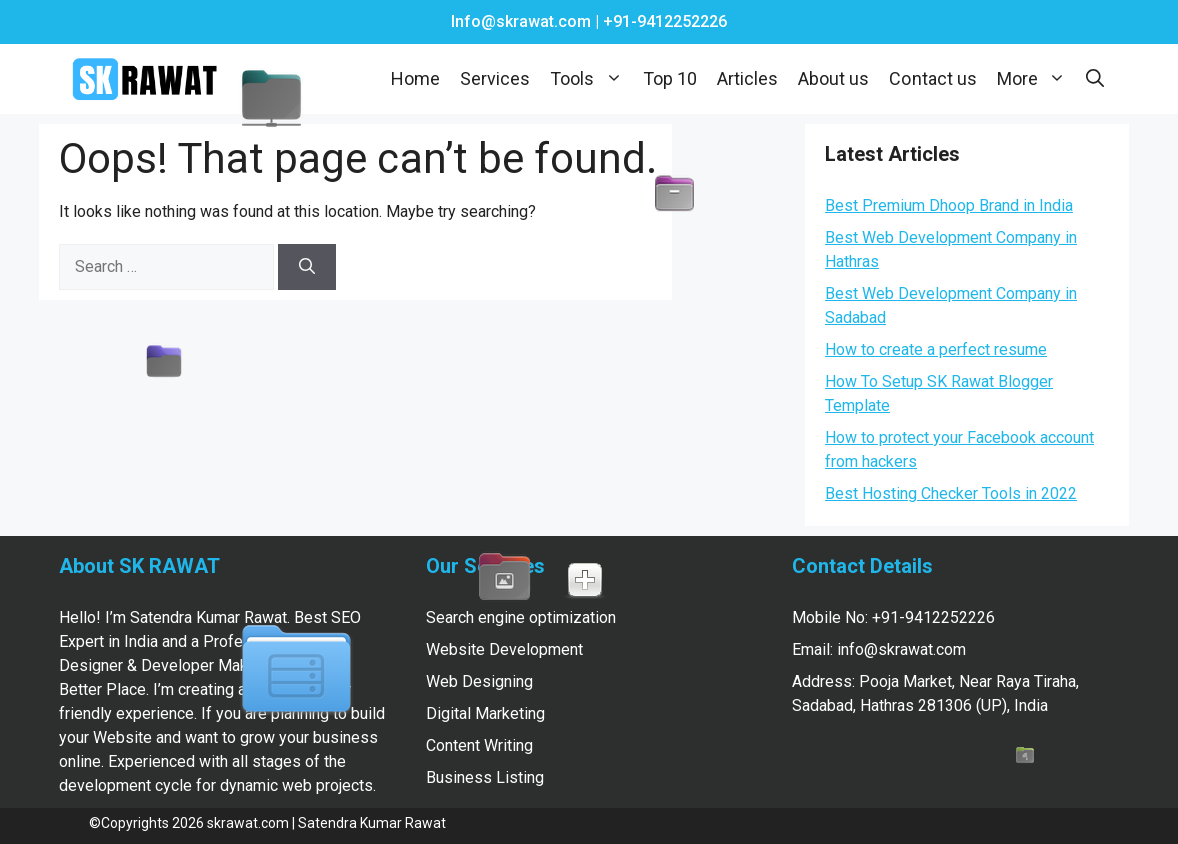  What do you see at coordinates (674, 192) in the screenshot?
I see `open the file manager application` at bounding box center [674, 192].